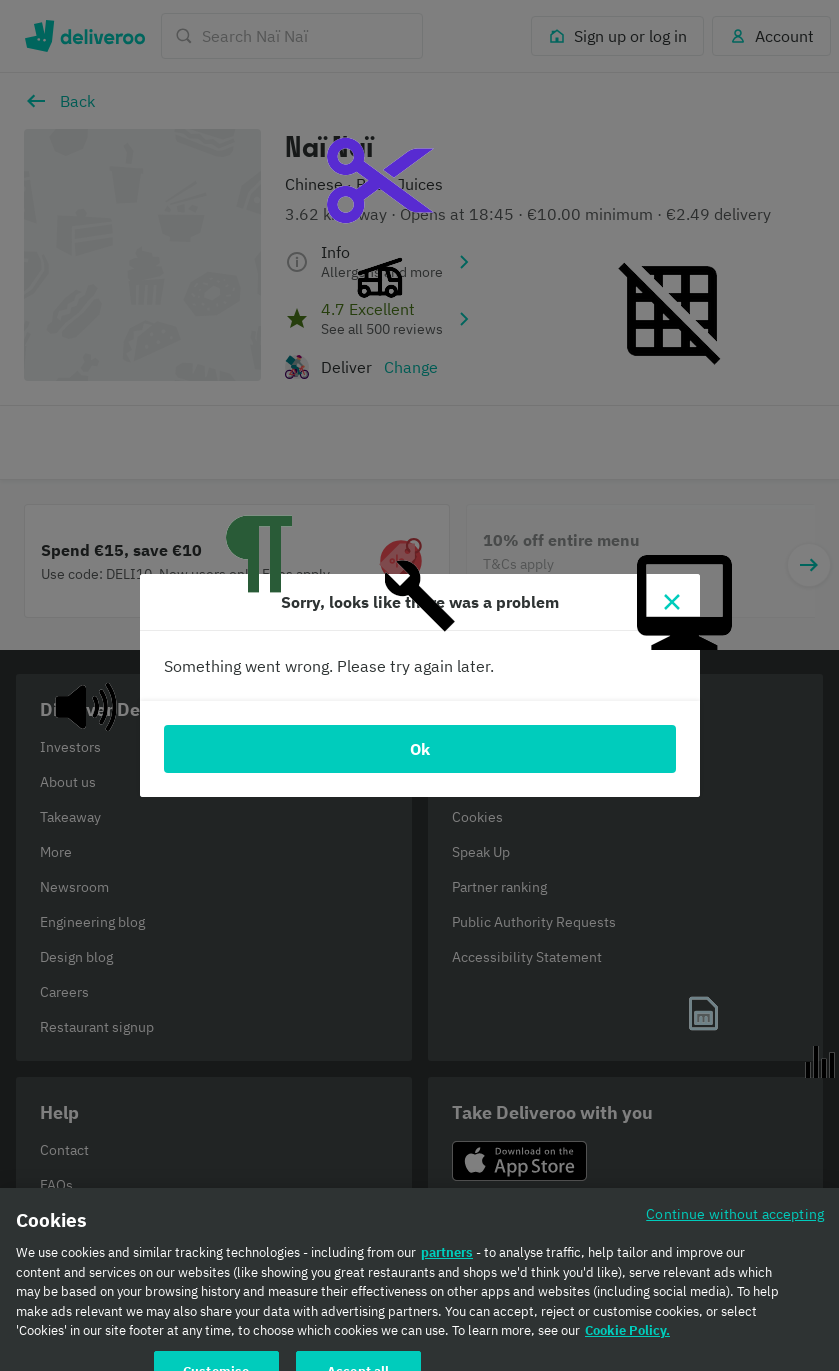  What do you see at coordinates (820, 1062) in the screenshot?
I see `view analytics or statistics` at bounding box center [820, 1062].